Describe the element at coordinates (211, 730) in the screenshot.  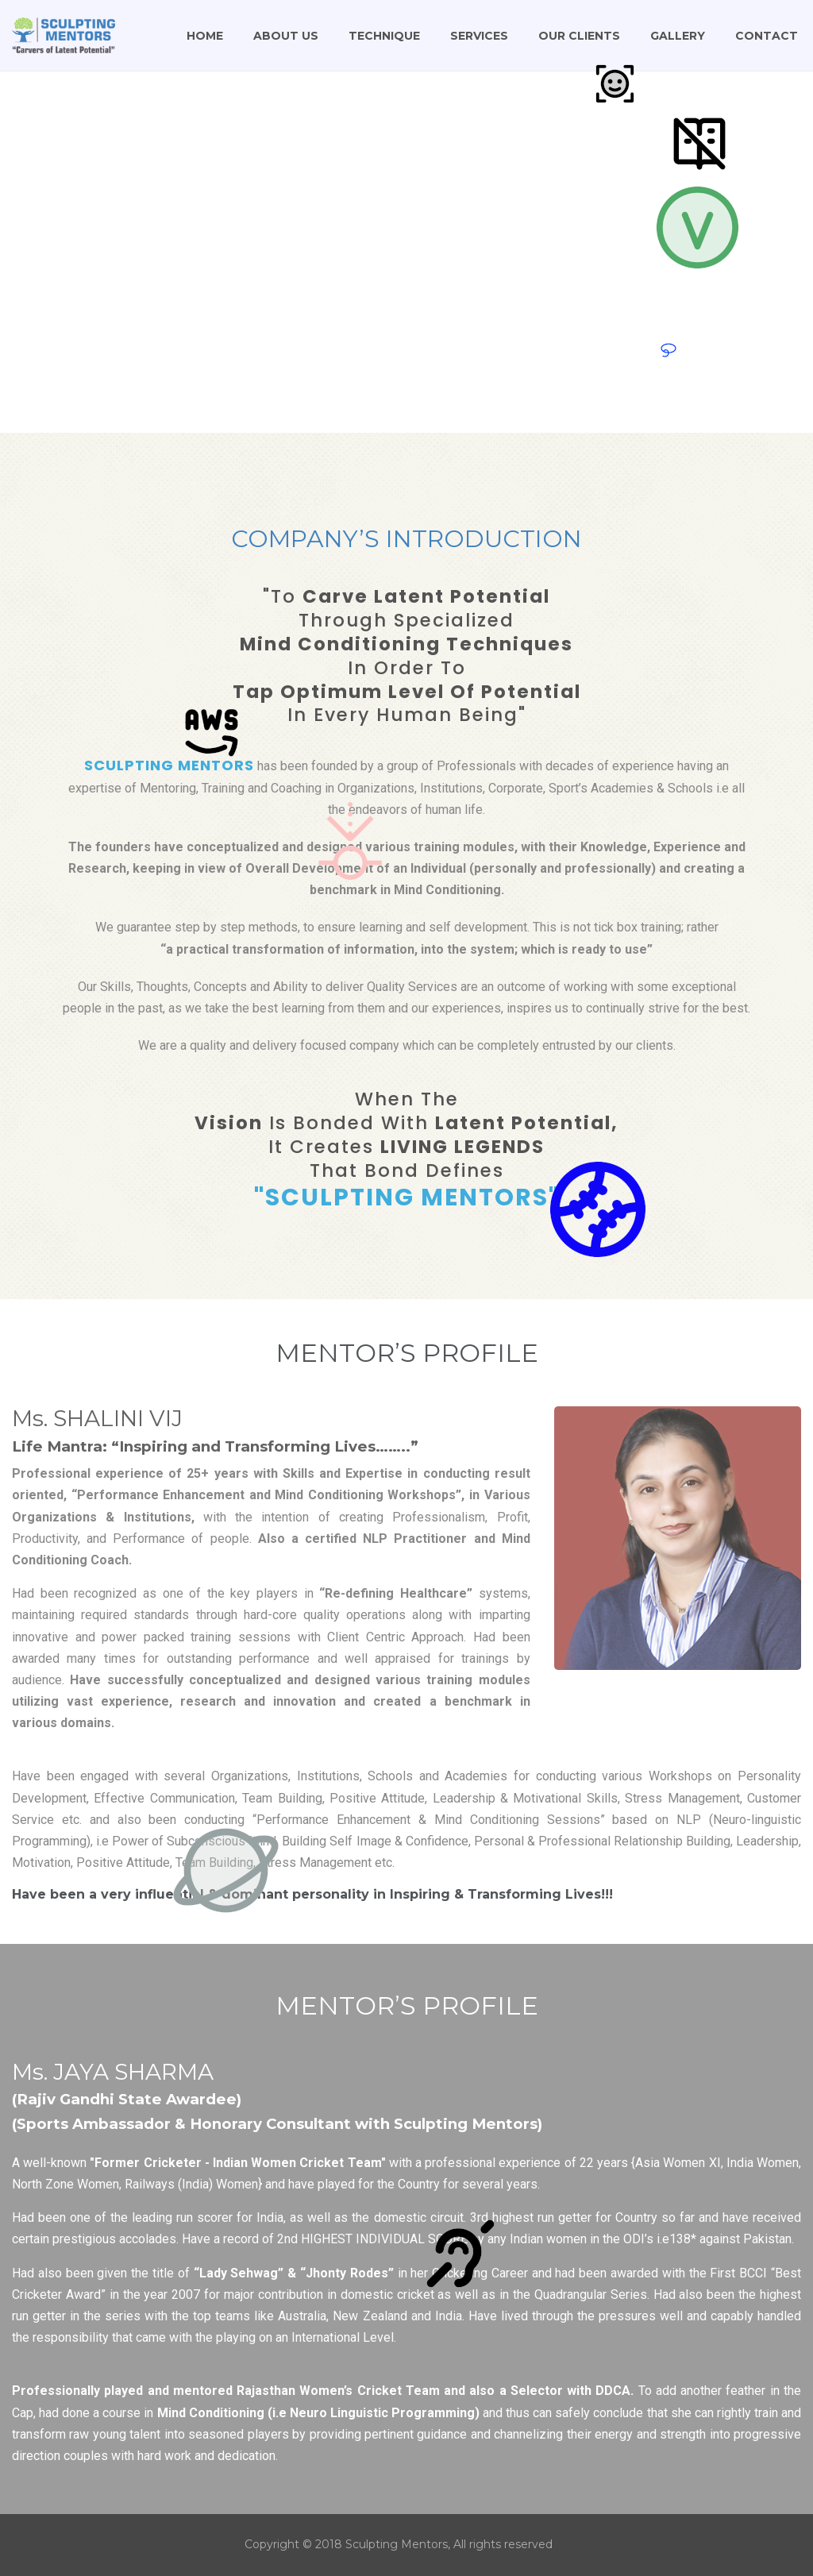
I see `access Amazon Web Services console` at that location.